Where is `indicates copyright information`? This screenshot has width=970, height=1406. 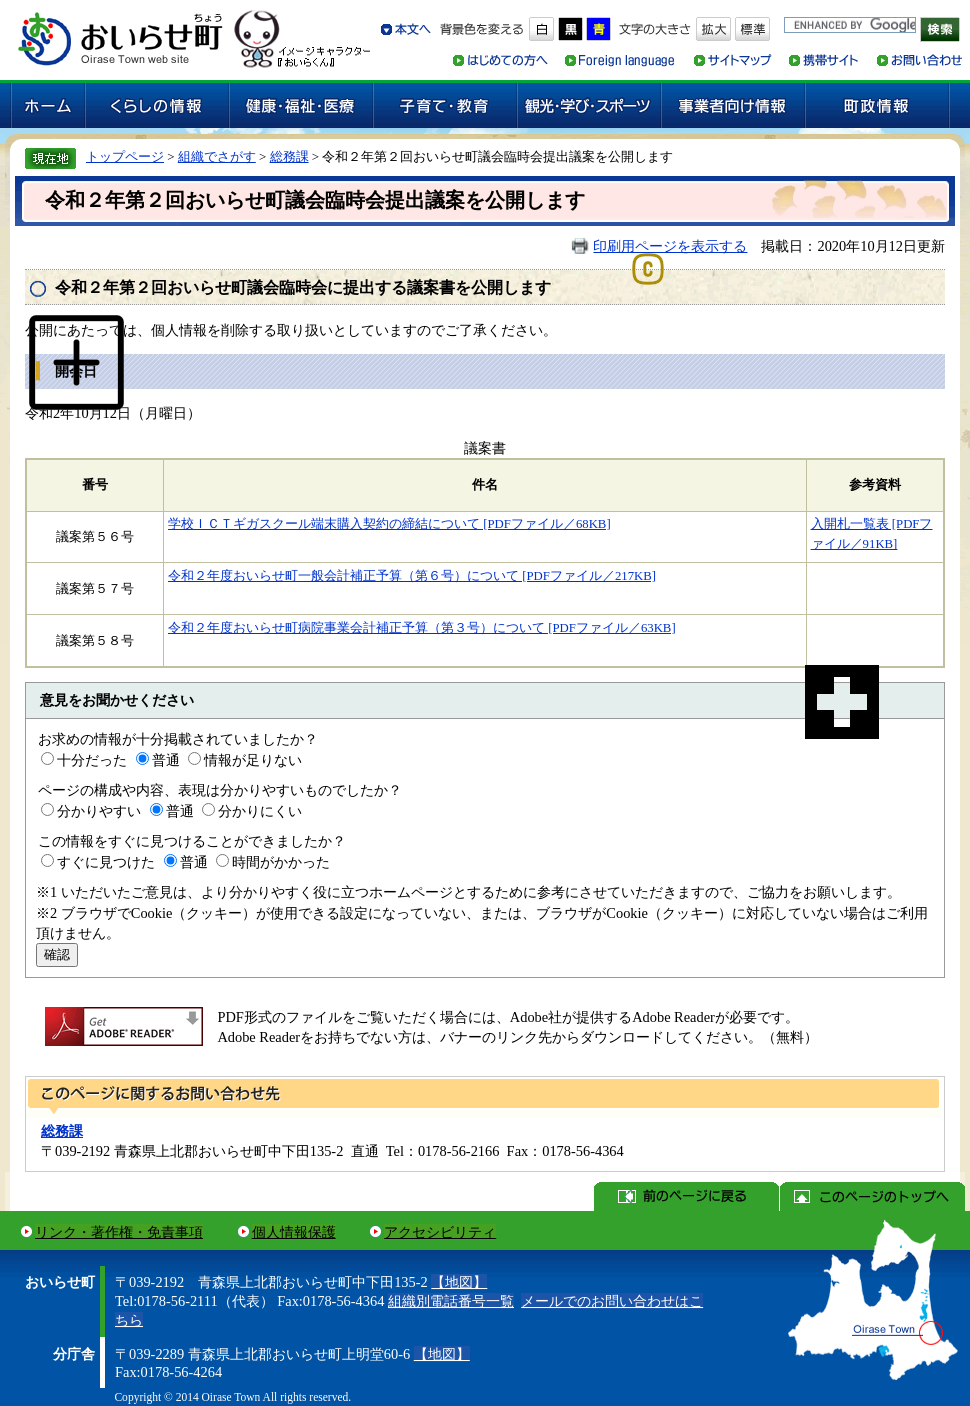
indicates copyright information is located at coordinates (648, 269).